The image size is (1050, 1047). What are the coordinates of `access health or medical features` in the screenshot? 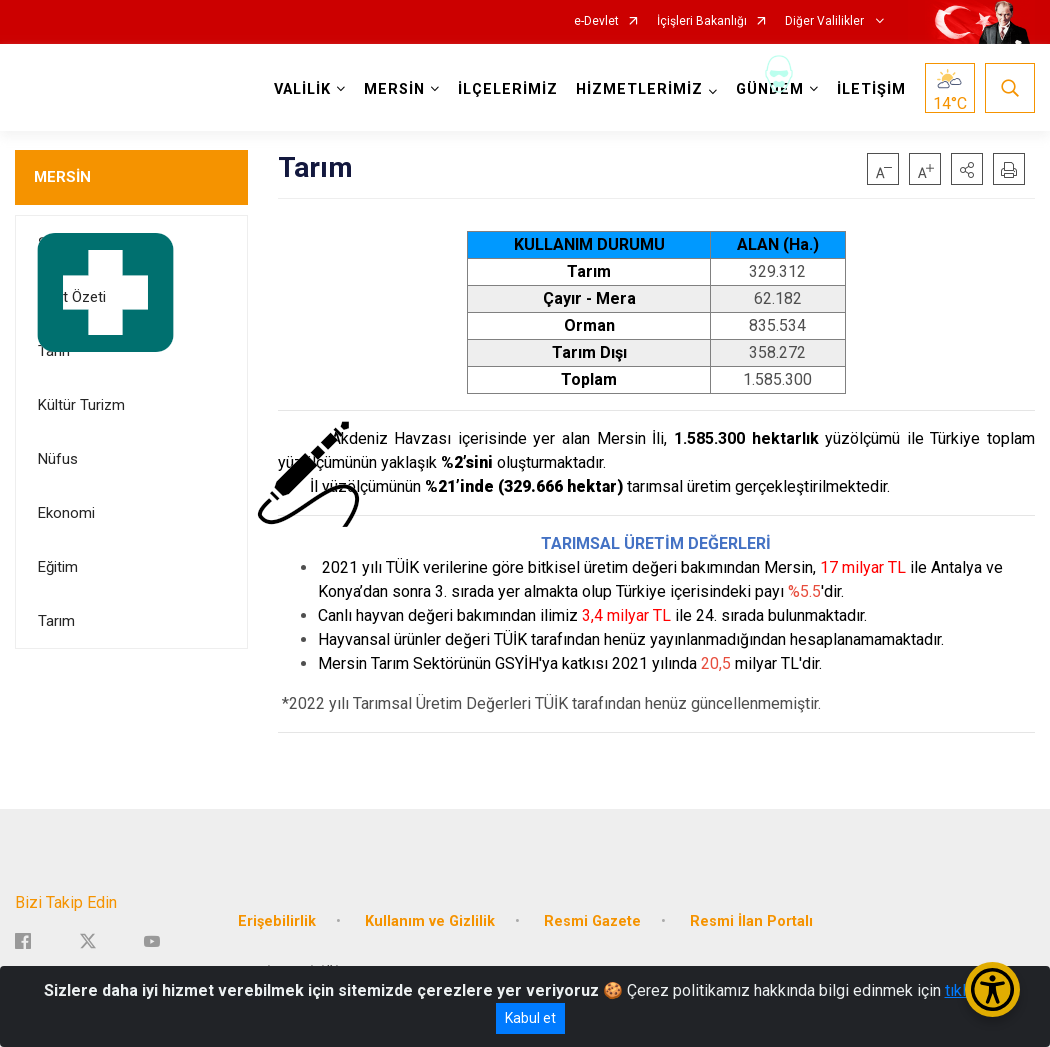 It's located at (105, 292).